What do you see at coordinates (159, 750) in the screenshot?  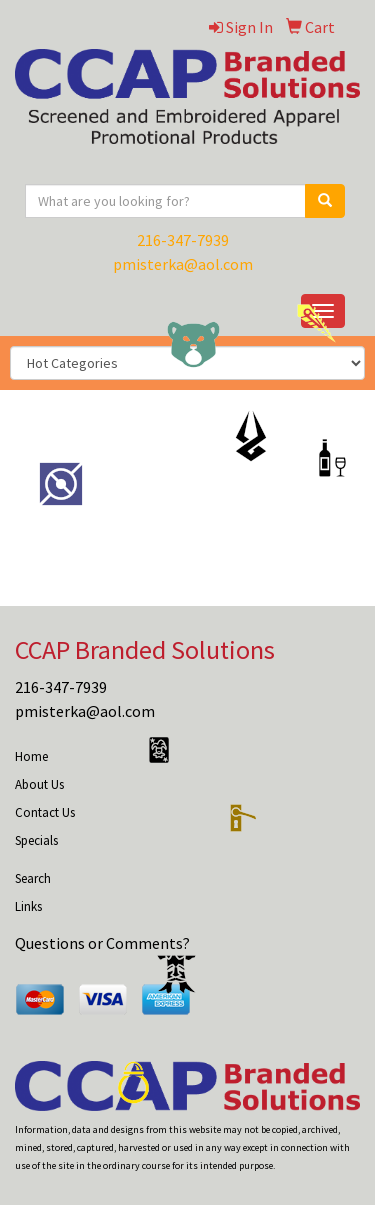 I see `play a wild card or joker in a card game` at bounding box center [159, 750].